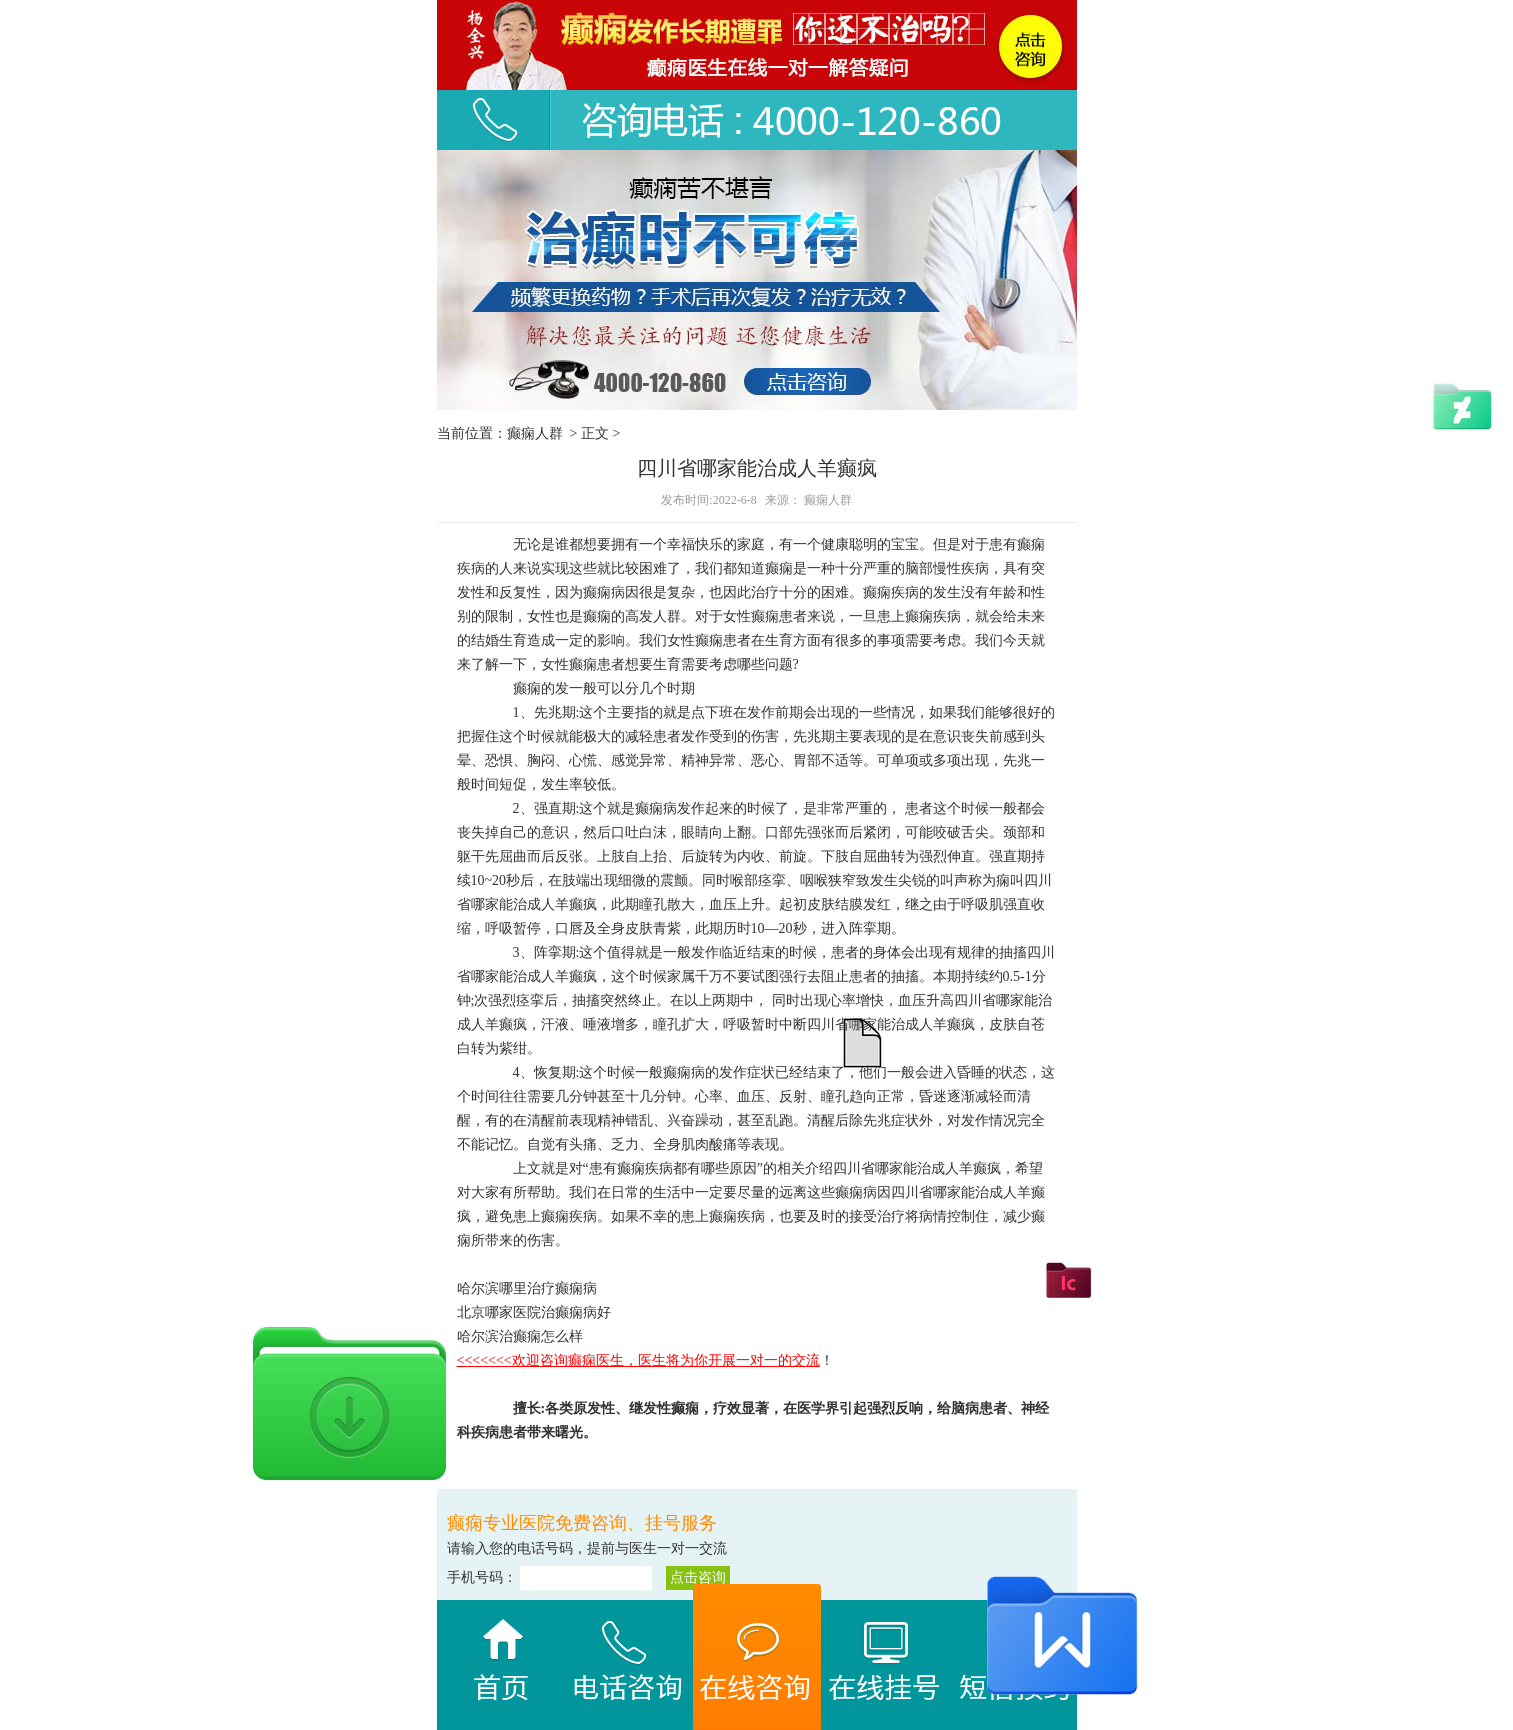 The height and width of the screenshot is (1730, 1513). What do you see at coordinates (1068, 1281) in the screenshot?
I see `folder containing adobe incopy files` at bounding box center [1068, 1281].